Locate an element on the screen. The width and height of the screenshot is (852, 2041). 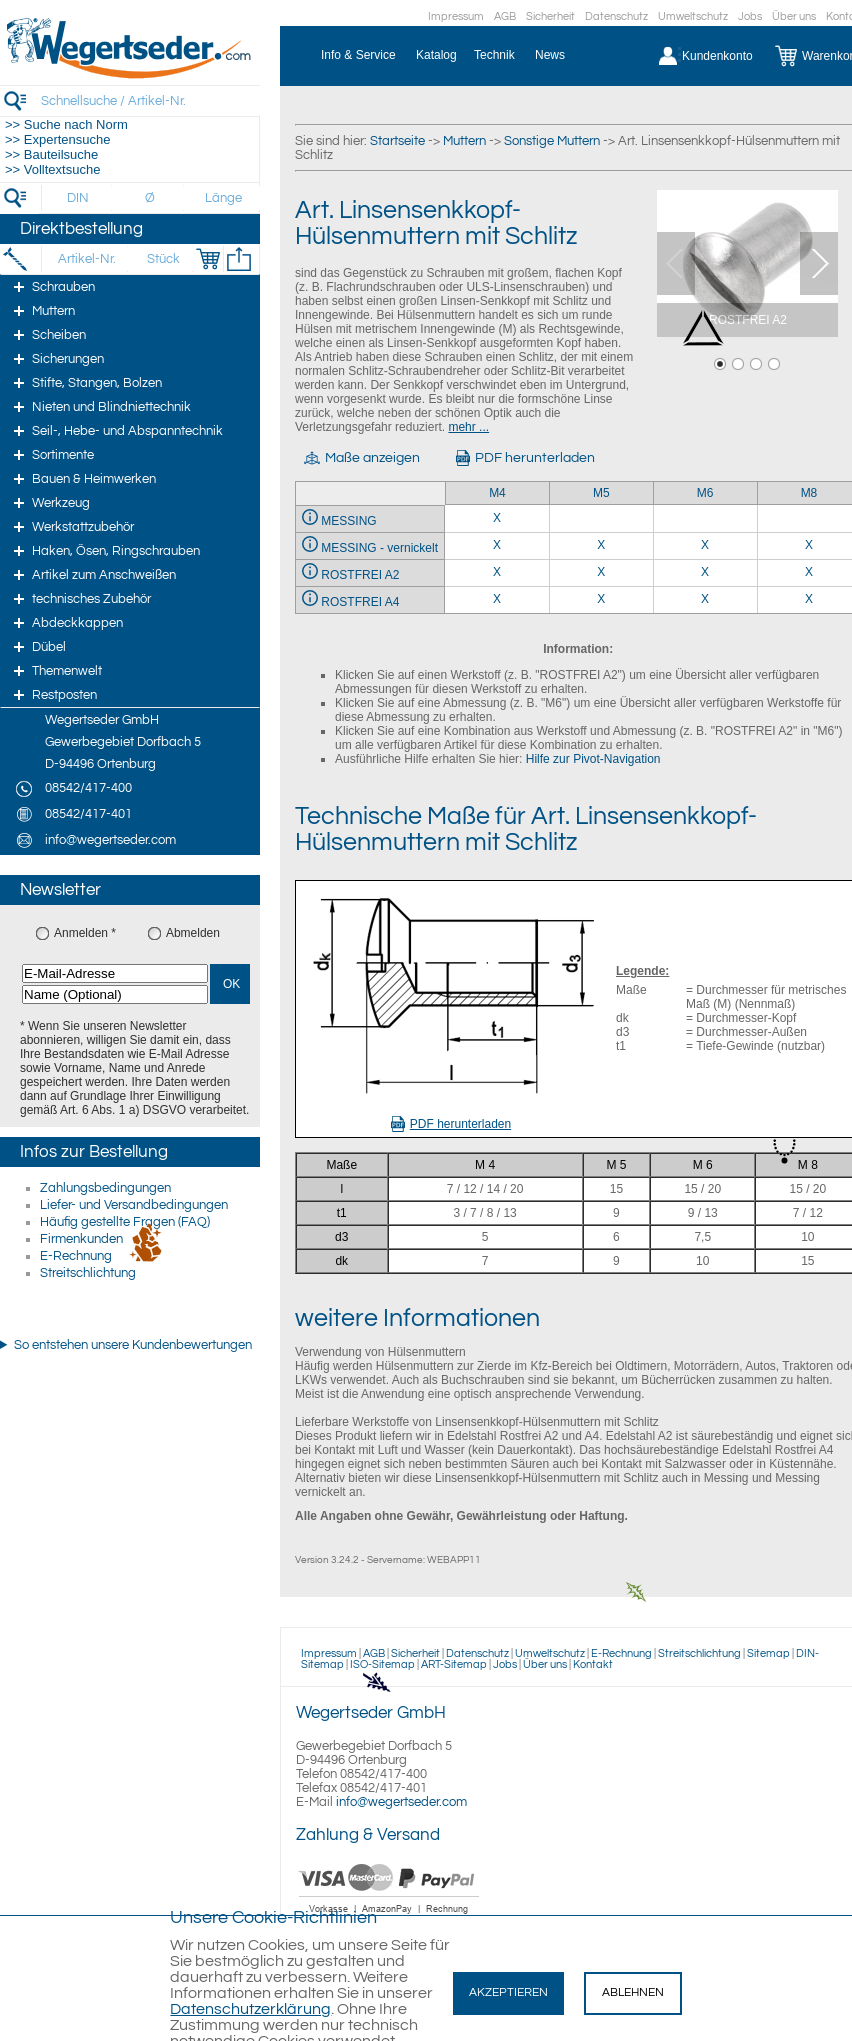
browse jewelry or accessories category is located at coordinates (784, 1151).